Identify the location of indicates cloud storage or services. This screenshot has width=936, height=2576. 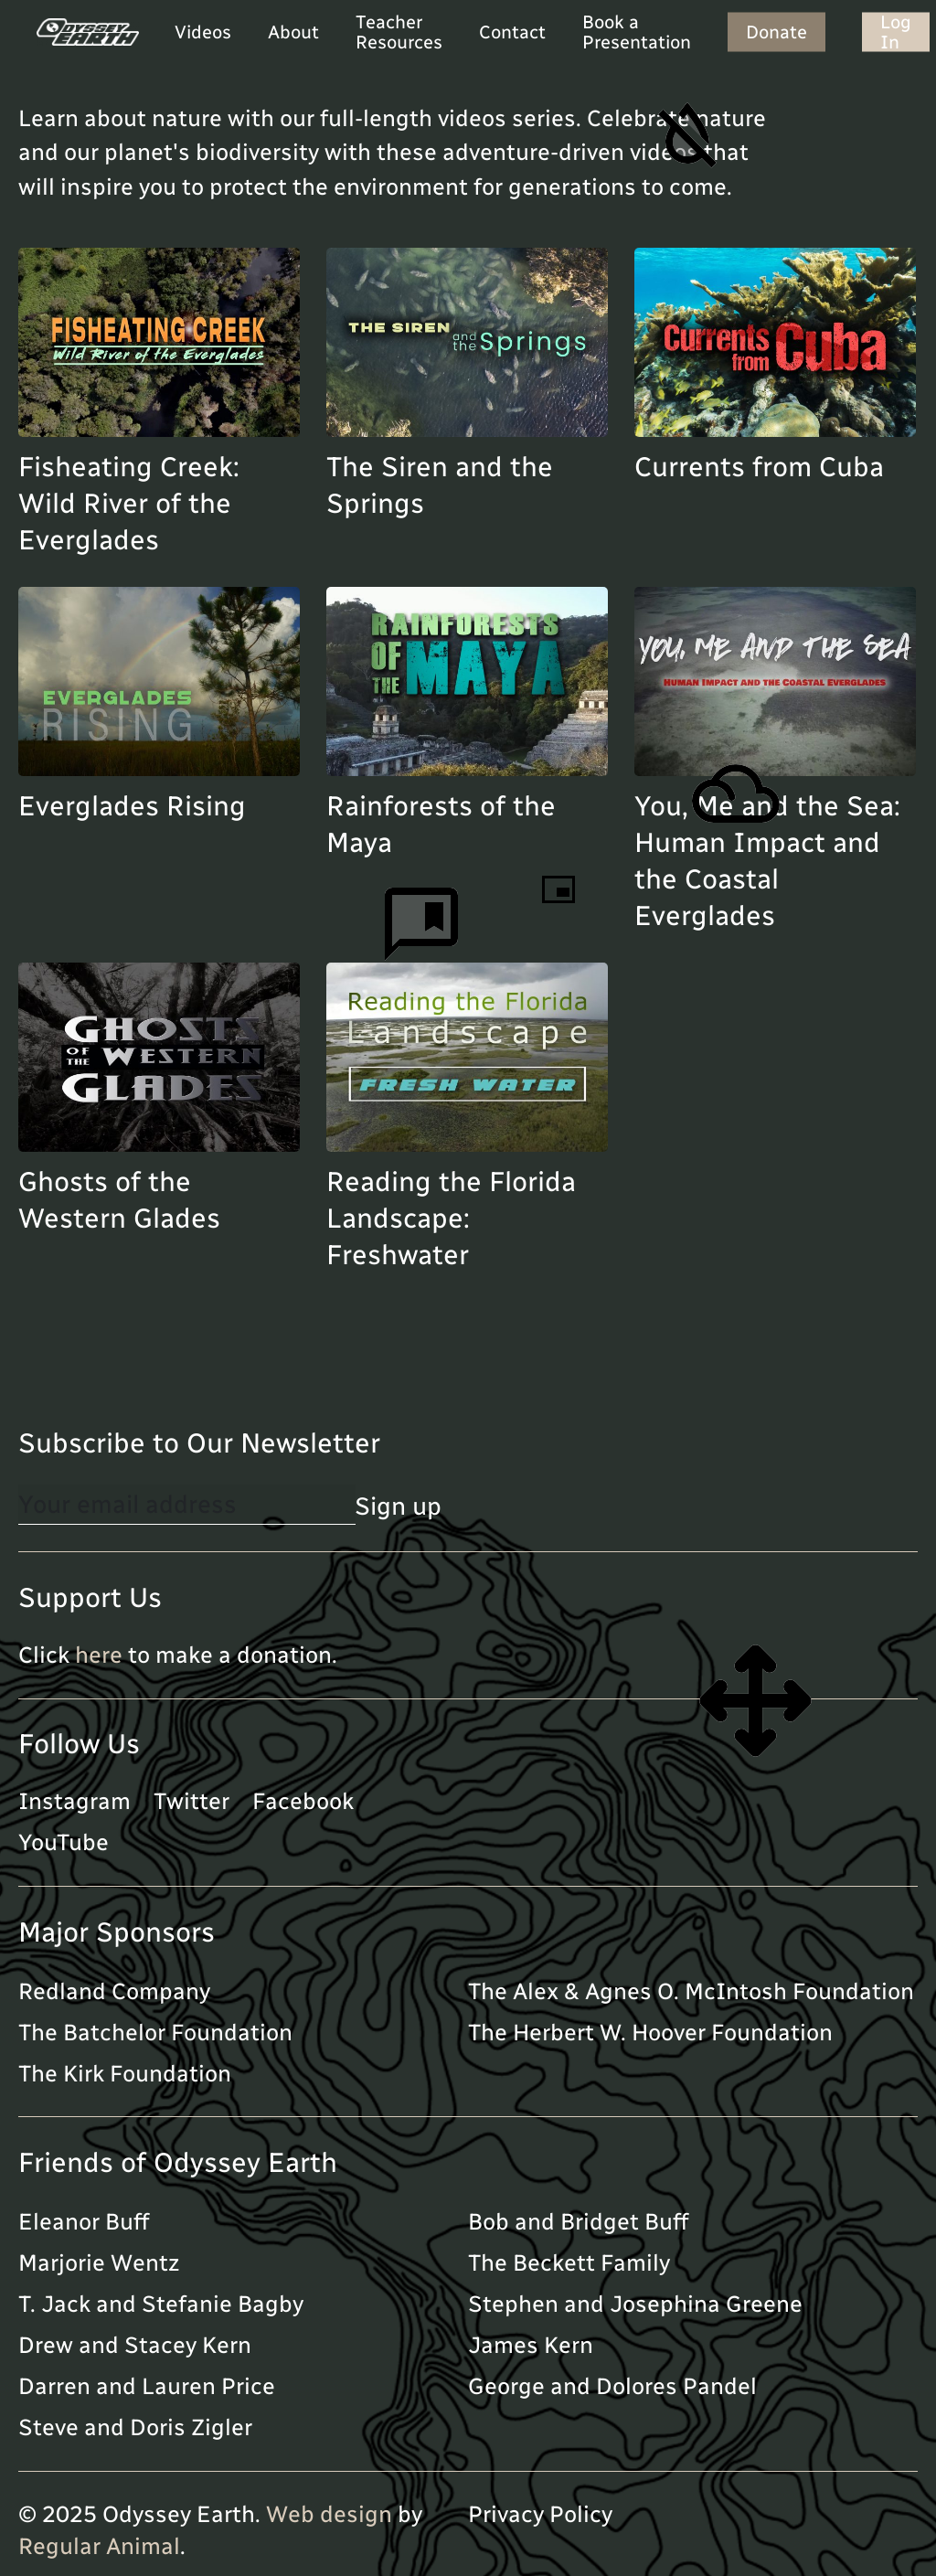
(736, 793).